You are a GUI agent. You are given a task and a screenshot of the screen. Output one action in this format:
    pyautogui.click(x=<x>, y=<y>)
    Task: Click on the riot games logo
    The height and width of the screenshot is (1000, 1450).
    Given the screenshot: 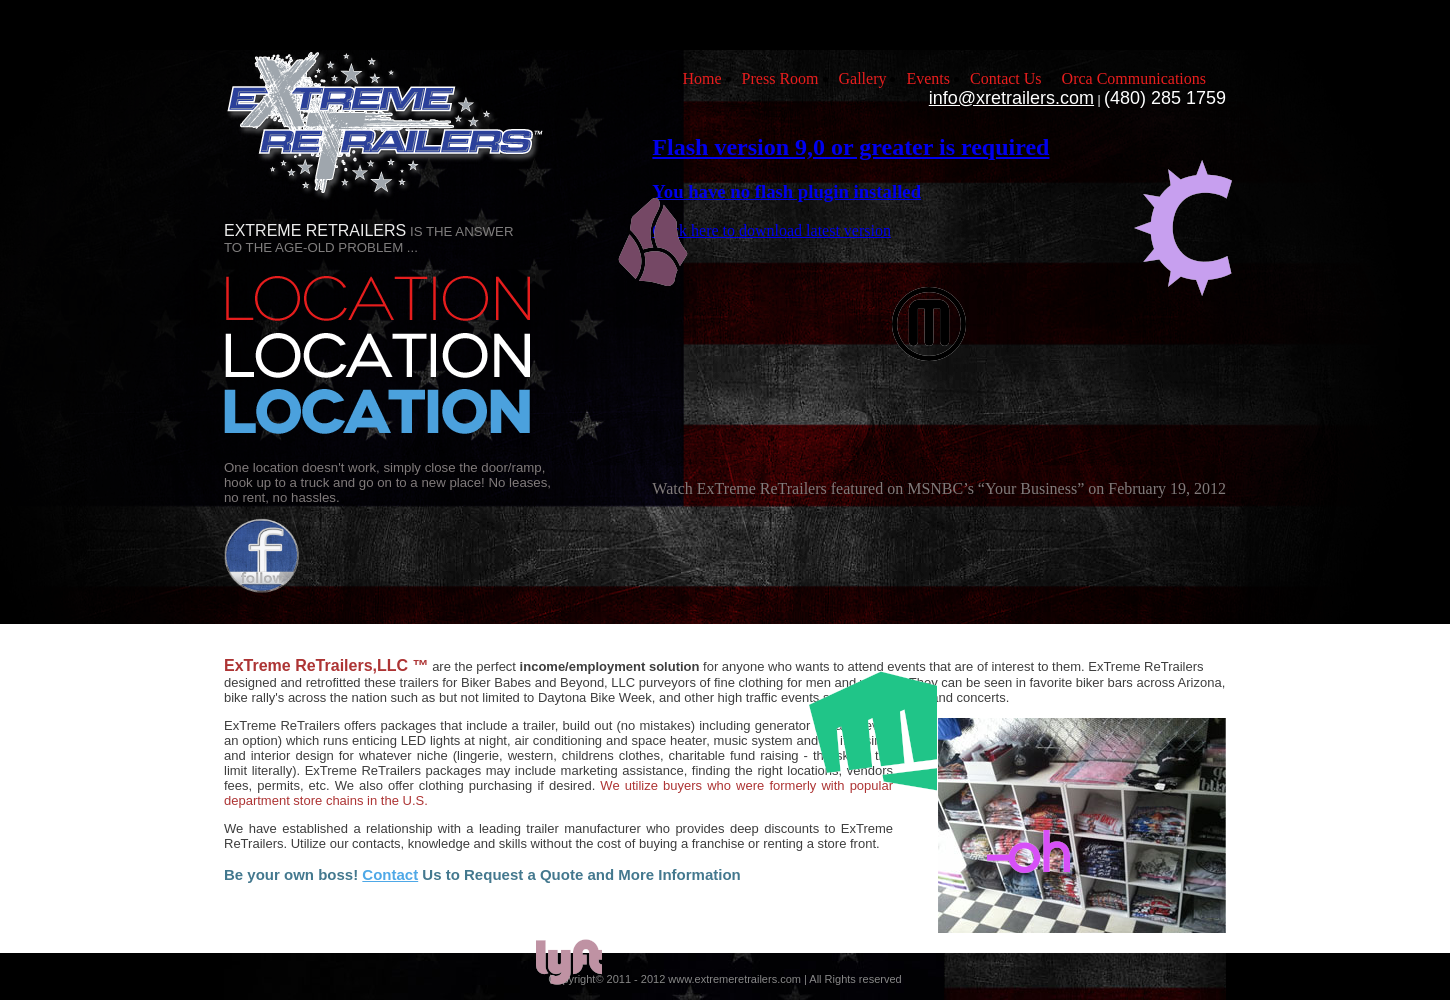 What is the action you would take?
    pyautogui.click(x=873, y=731)
    